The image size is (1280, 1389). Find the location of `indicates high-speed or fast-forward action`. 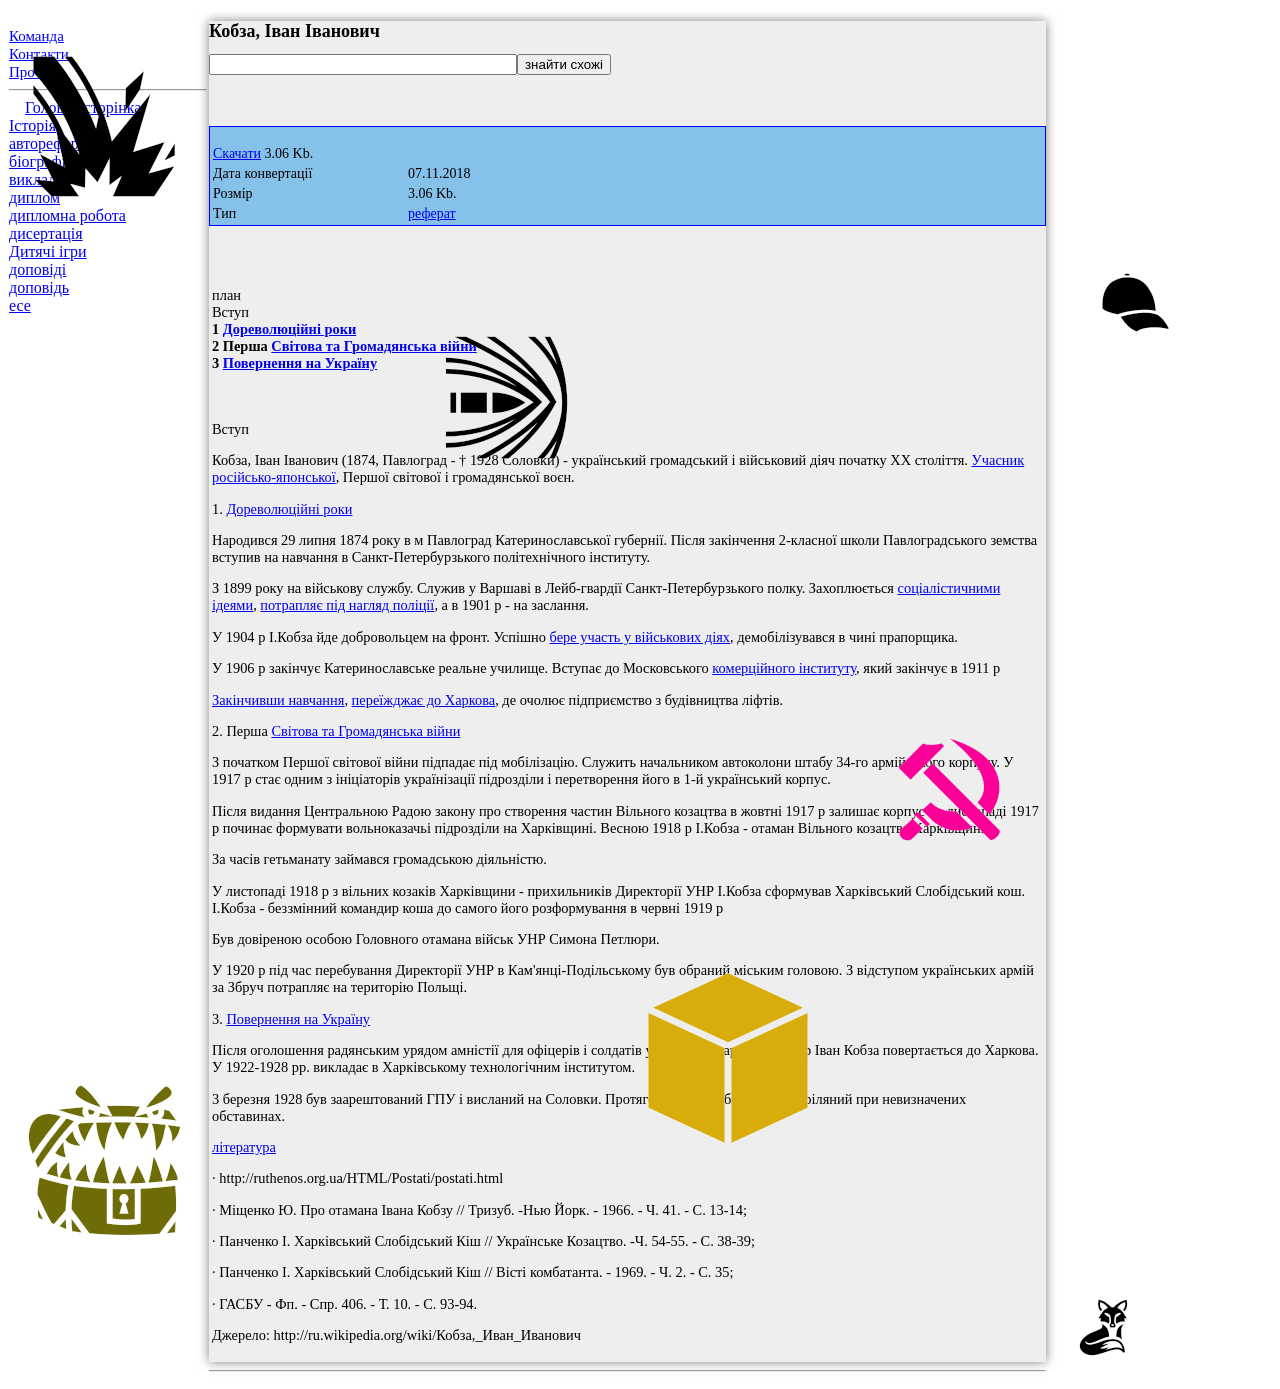

indicates high-speed or fast-forward action is located at coordinates (506, 397).